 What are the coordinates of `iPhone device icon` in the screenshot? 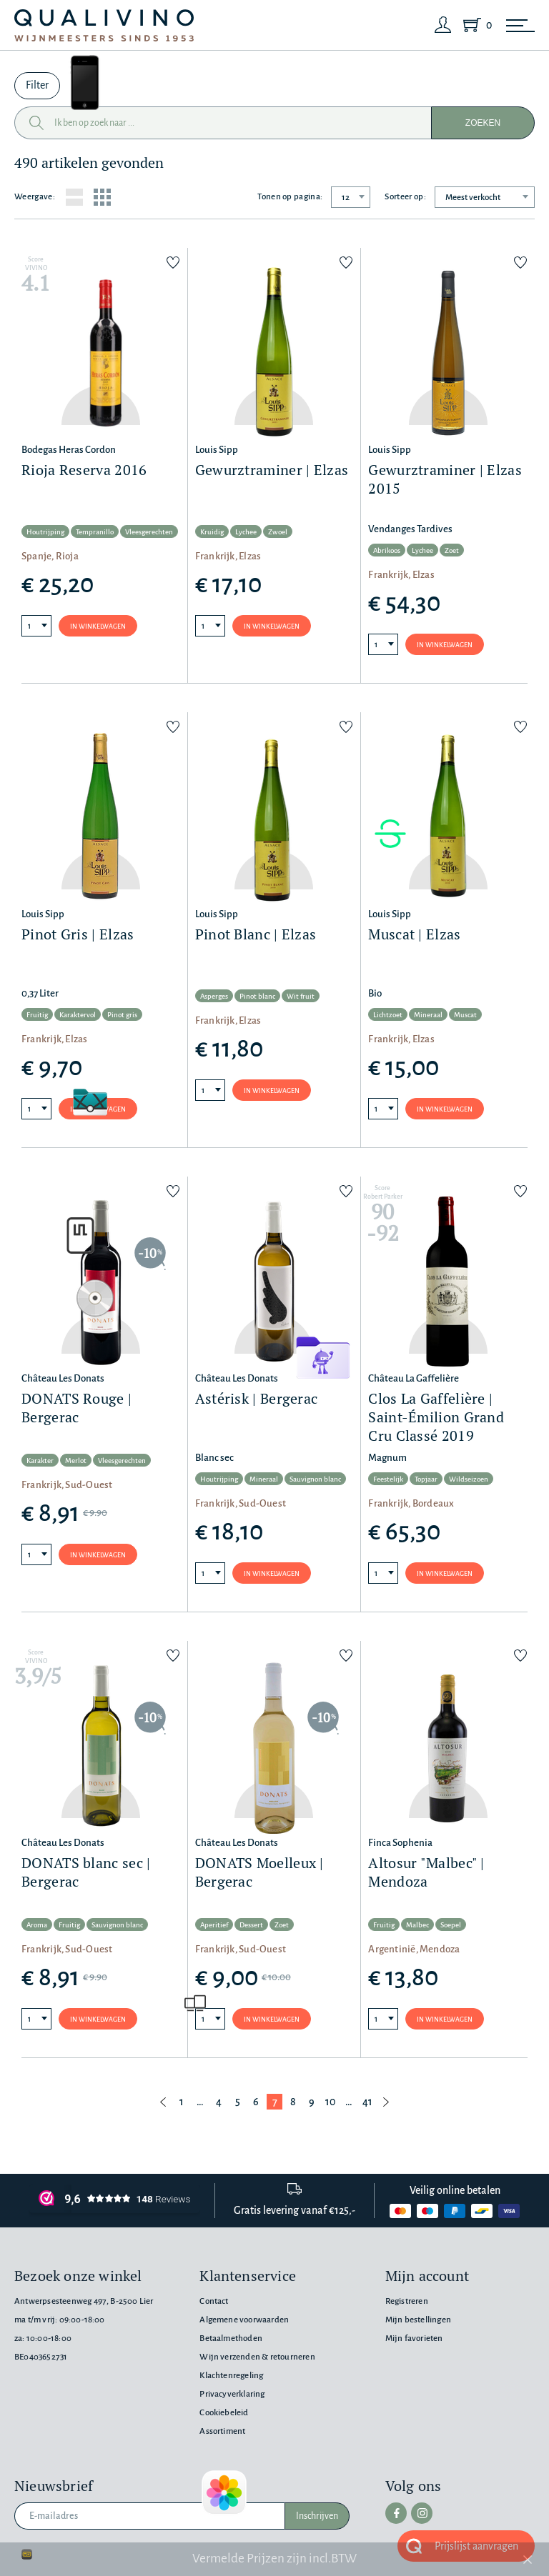 It's located at (84, 82).